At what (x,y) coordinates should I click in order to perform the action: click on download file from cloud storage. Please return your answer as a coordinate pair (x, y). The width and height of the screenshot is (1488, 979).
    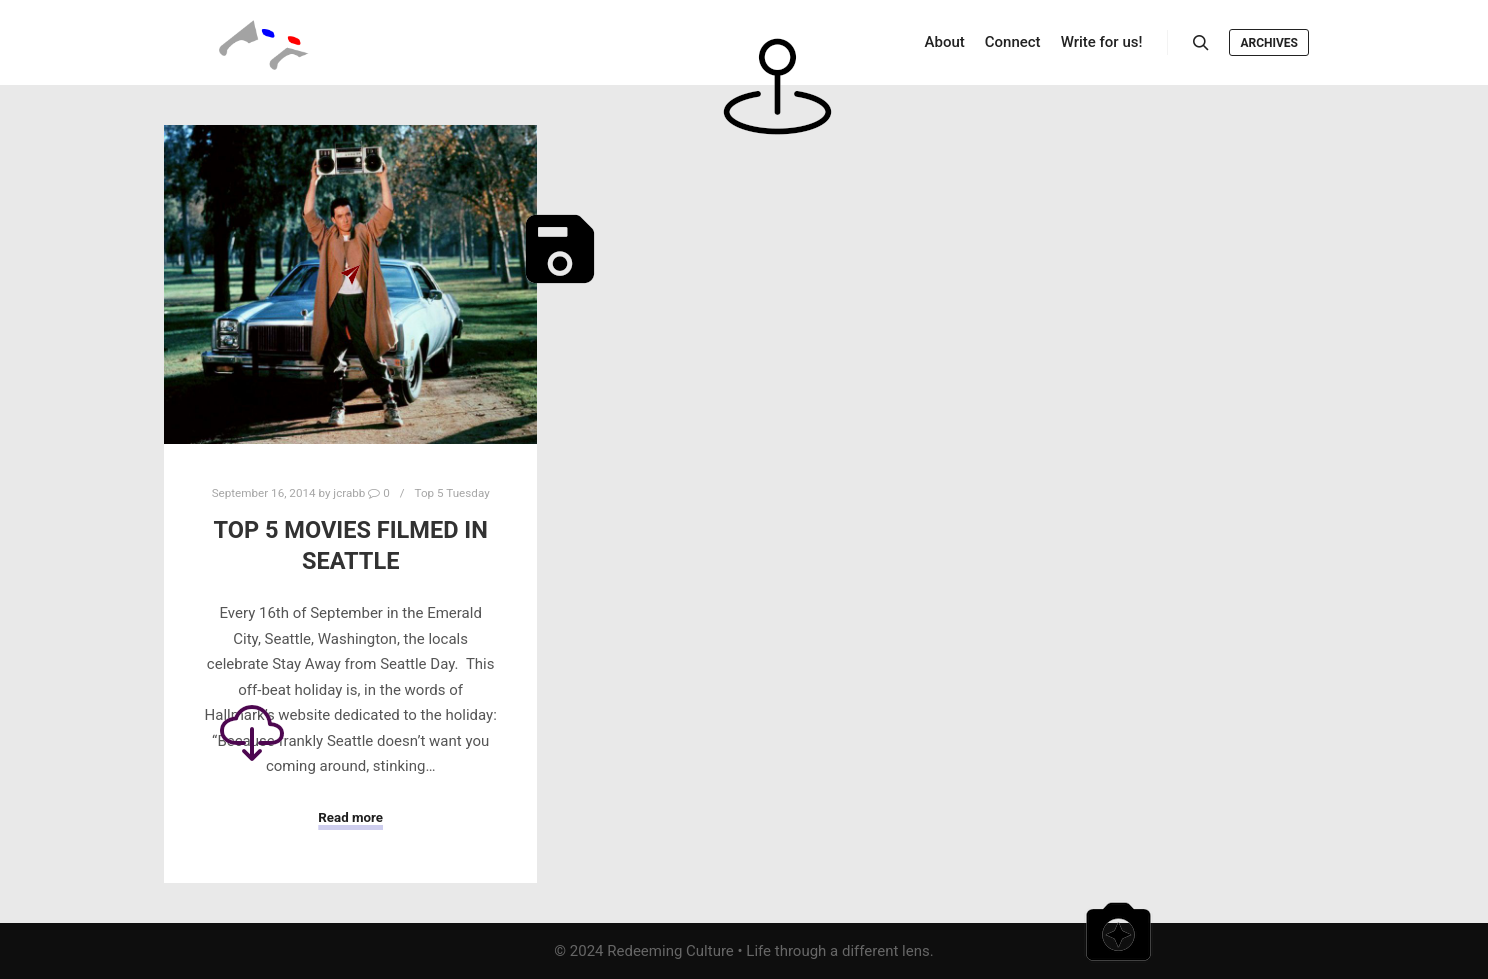
    Looking at the image, I should click on (252, 733).